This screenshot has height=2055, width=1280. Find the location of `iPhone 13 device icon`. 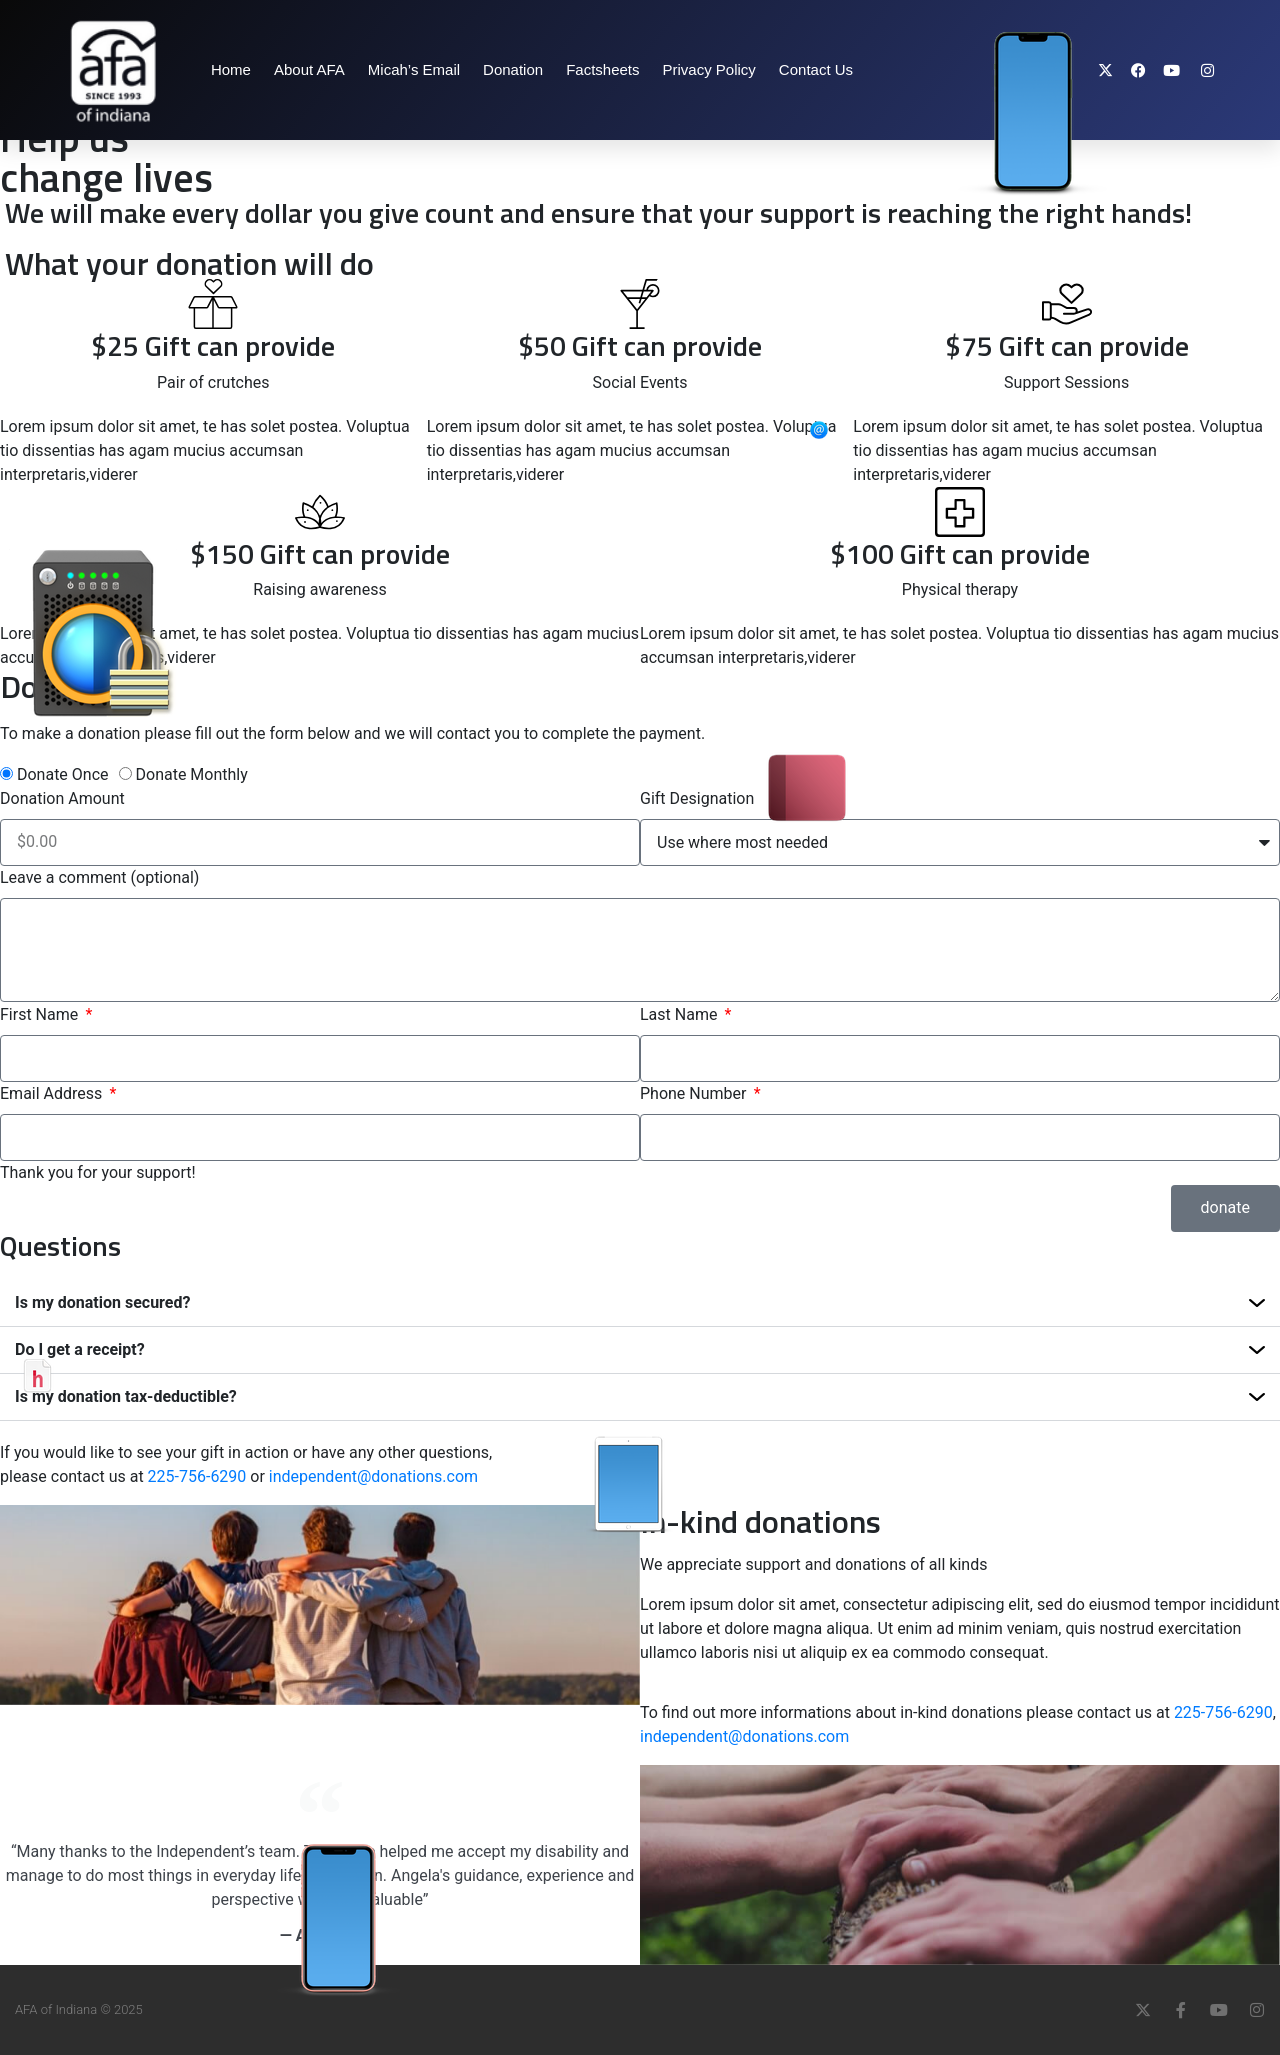

iPhone 13 device icon is located at coordinates (1033, 114).